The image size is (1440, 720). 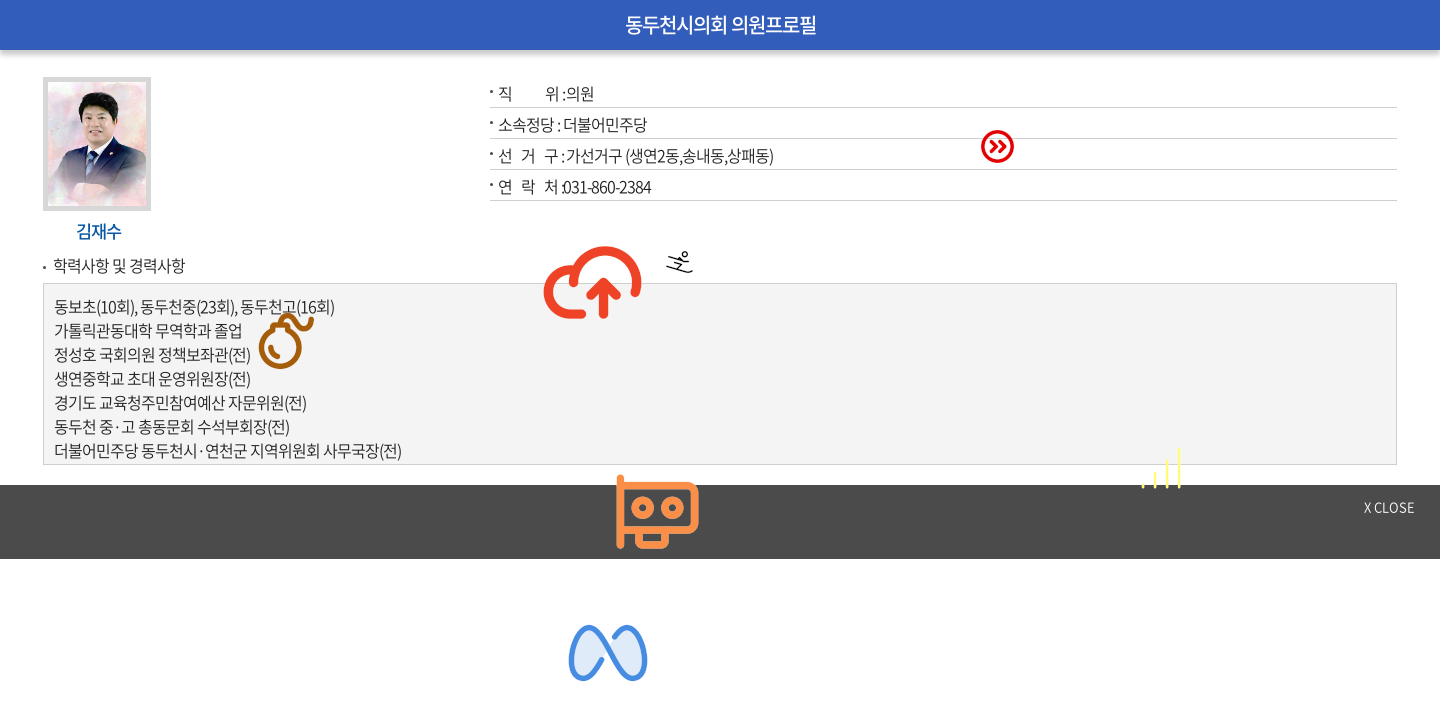 I want to click on indicates dangerous or destructive action, so click(x=284, y=340).